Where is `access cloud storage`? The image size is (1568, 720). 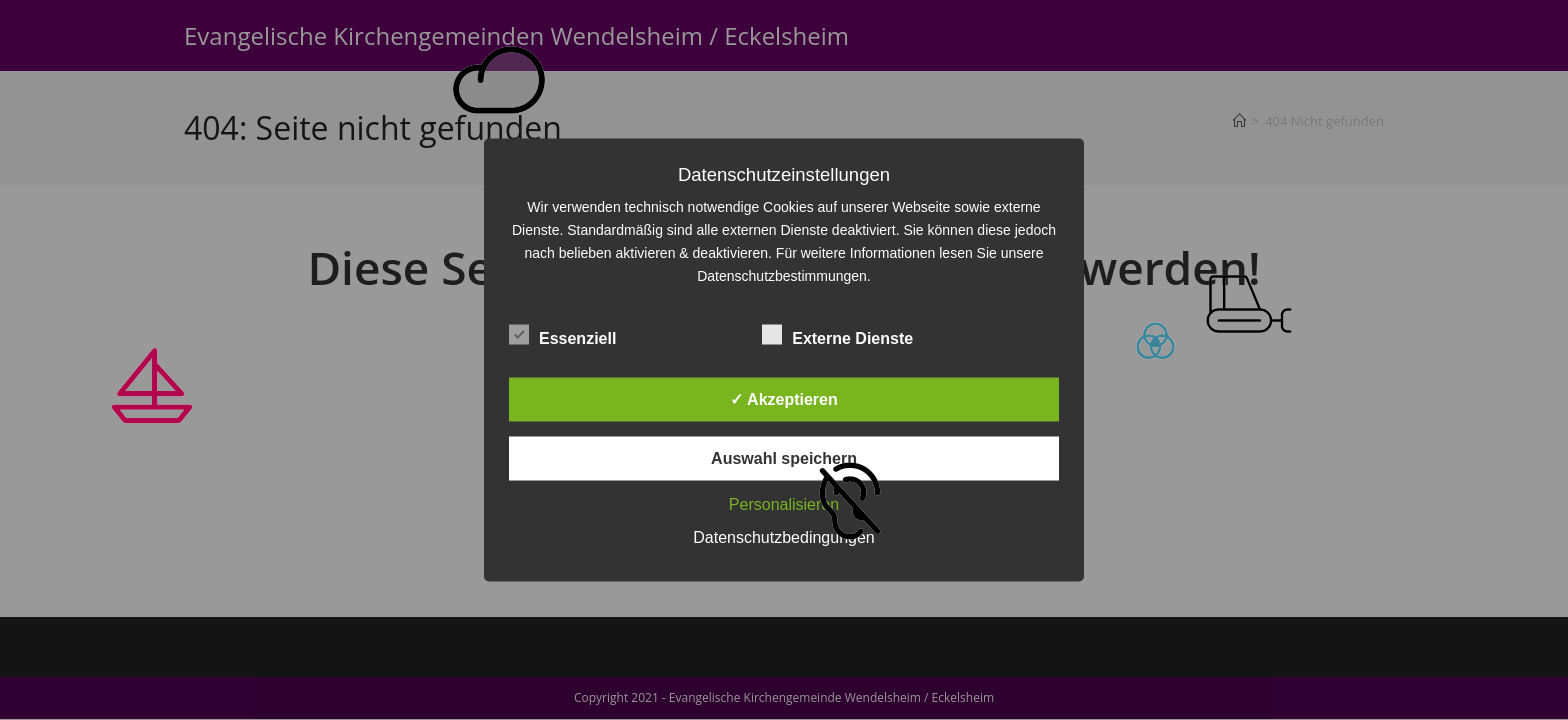
access cloud storage is located at coordinates (499, 80).